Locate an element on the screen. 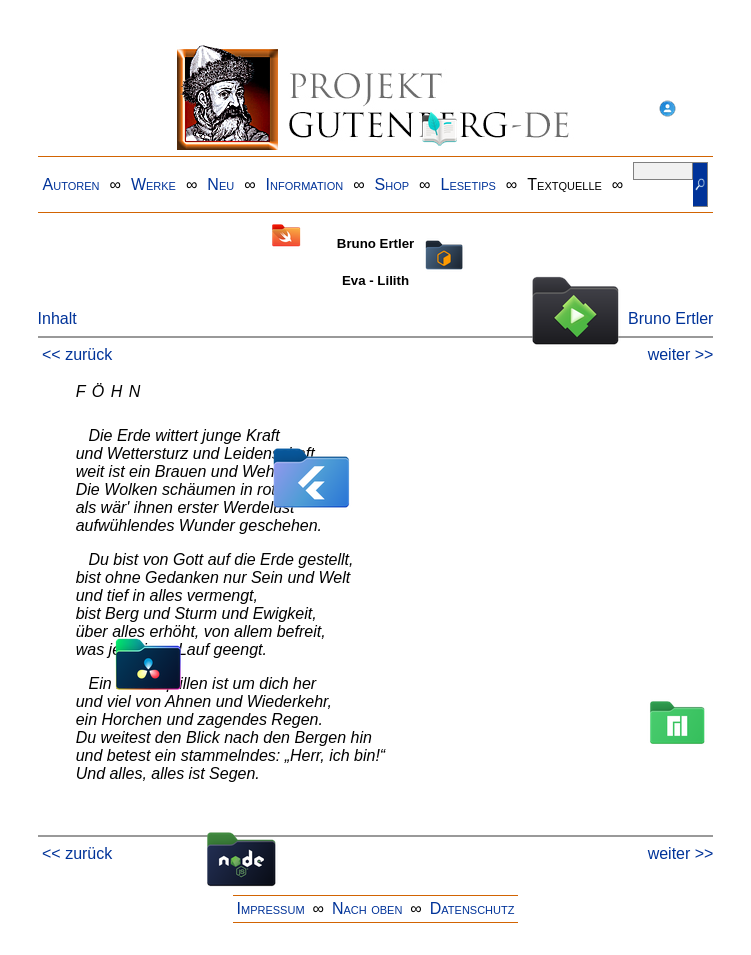  folder containing swift programming projects is located at coordinates (286, 236).